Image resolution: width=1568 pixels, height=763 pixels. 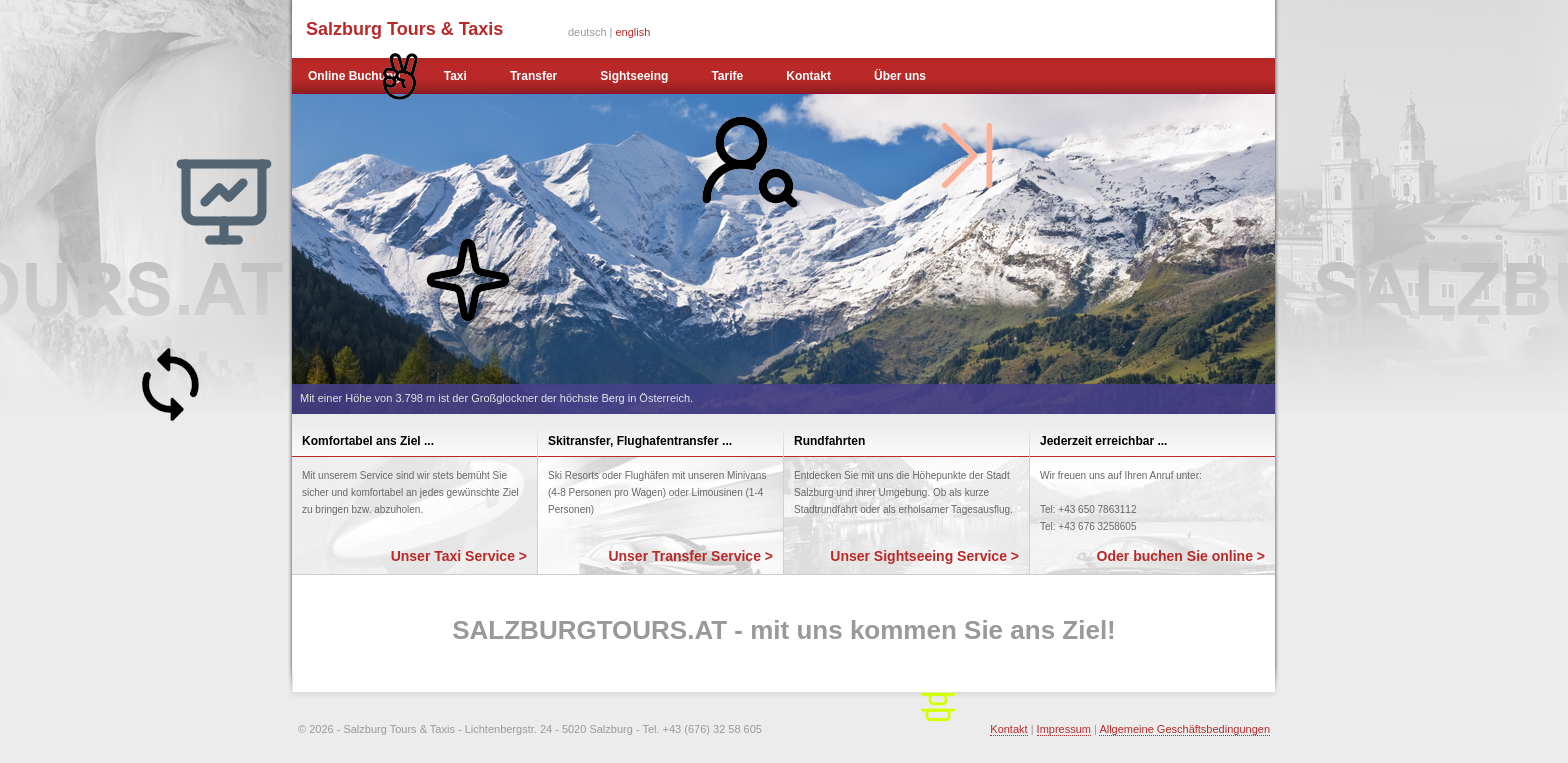 What do you see at coordinates (399, 76) in the screenshot?
I see `send a peace sign or friendly gesture` at bounding box center [399, 76].